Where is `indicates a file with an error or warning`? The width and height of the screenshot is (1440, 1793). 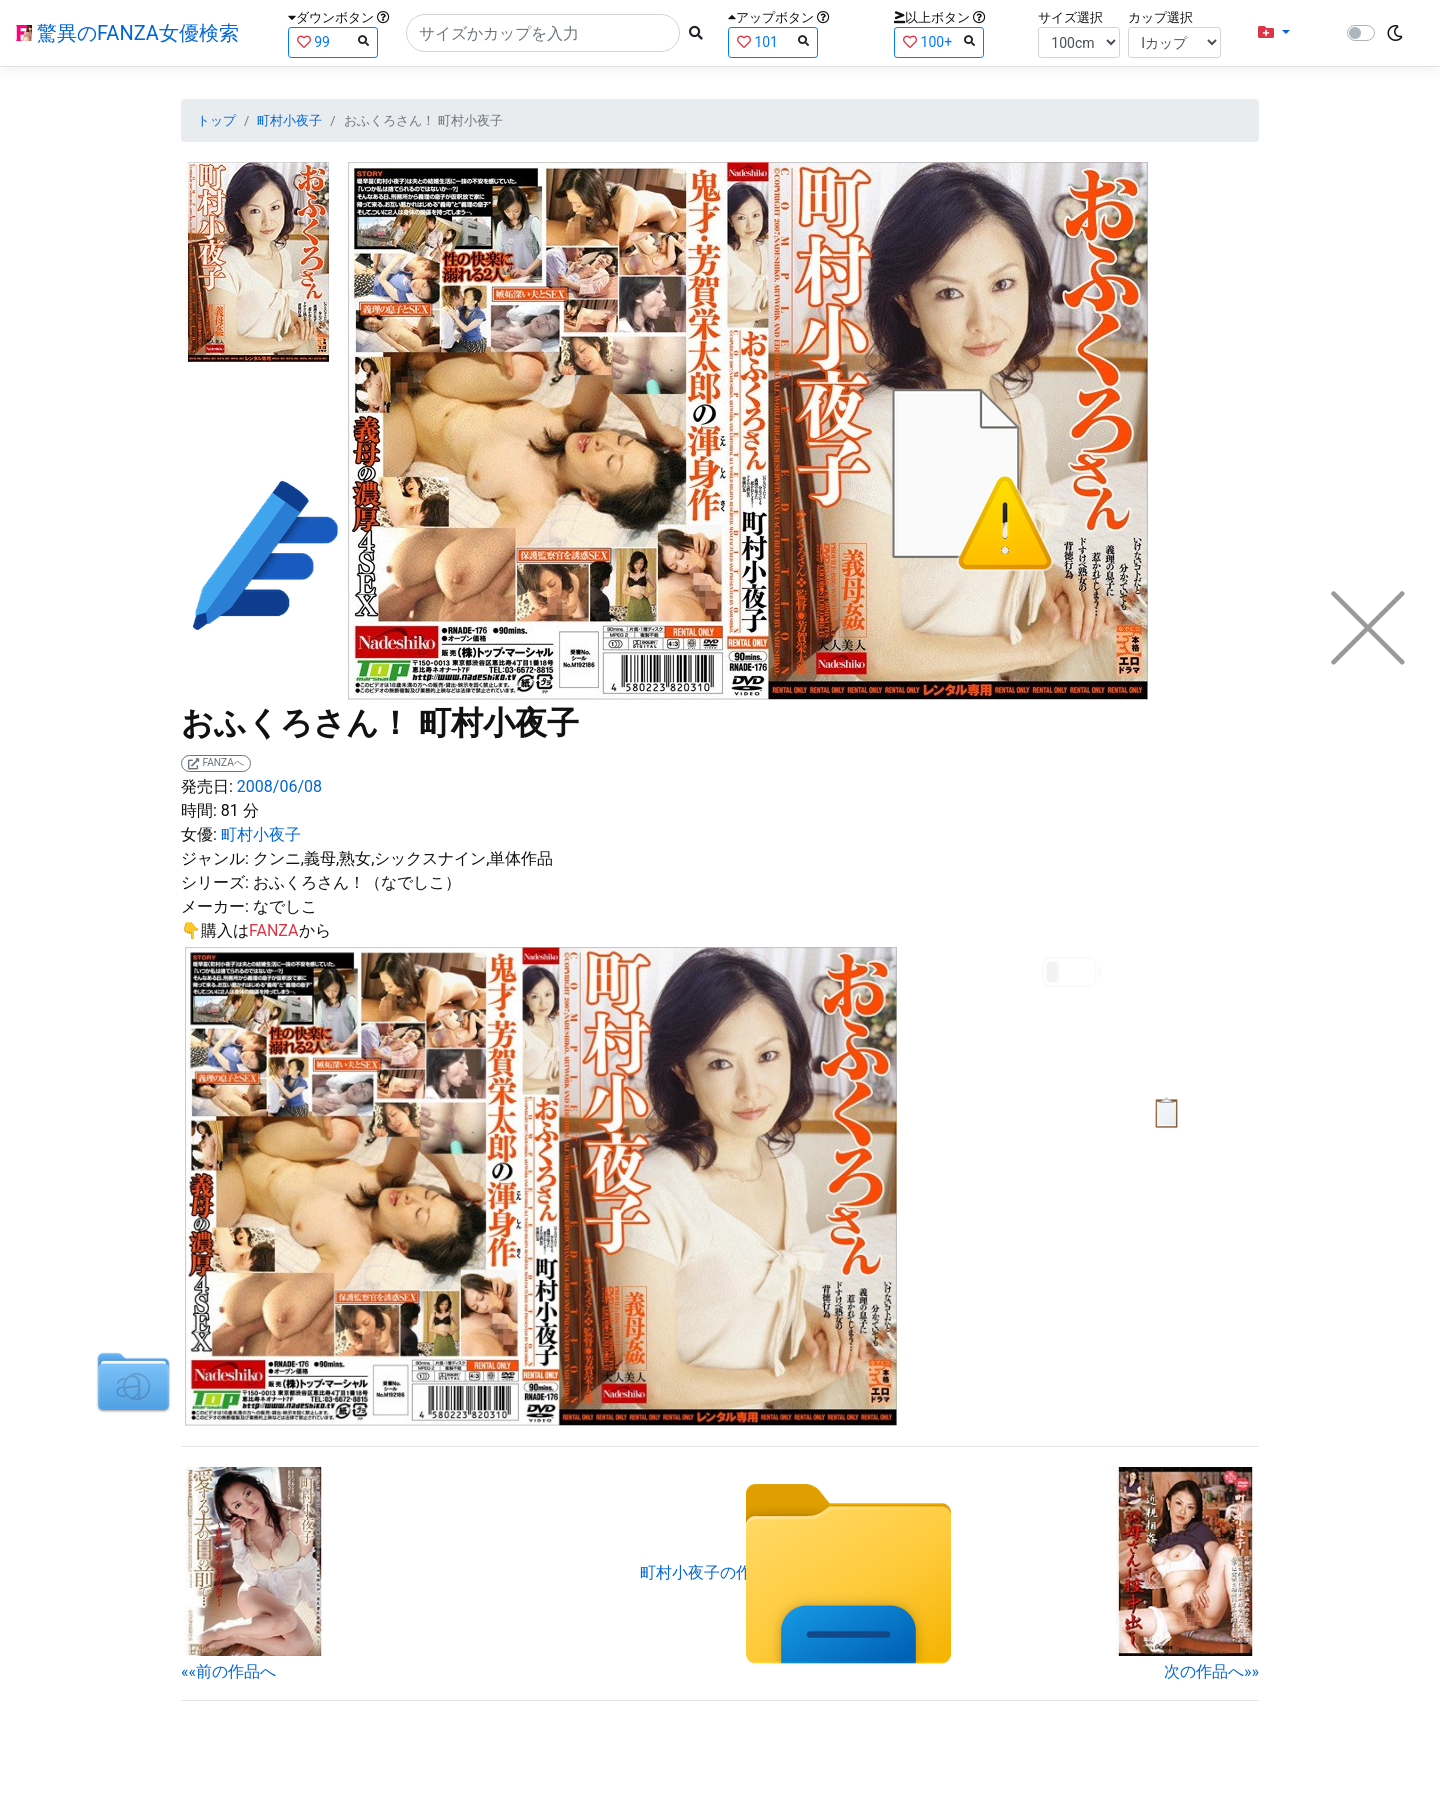
indicates a file with an error or warning is located at coordinates (955, 473).